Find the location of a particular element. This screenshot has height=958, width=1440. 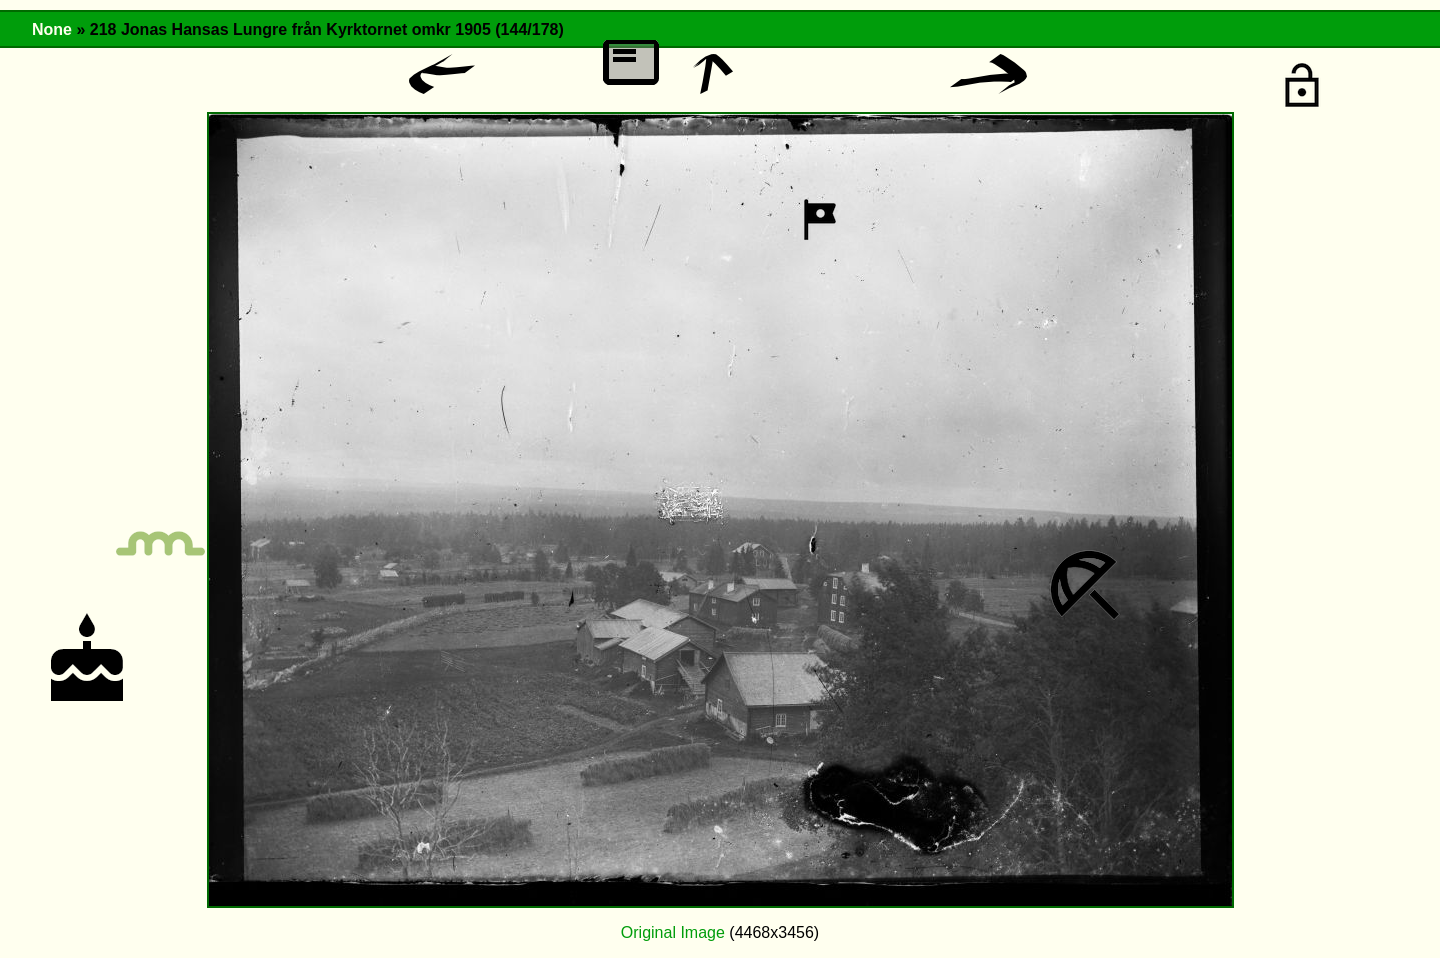

start a guided tour or walkthrough is located at coordinates (818, 219).